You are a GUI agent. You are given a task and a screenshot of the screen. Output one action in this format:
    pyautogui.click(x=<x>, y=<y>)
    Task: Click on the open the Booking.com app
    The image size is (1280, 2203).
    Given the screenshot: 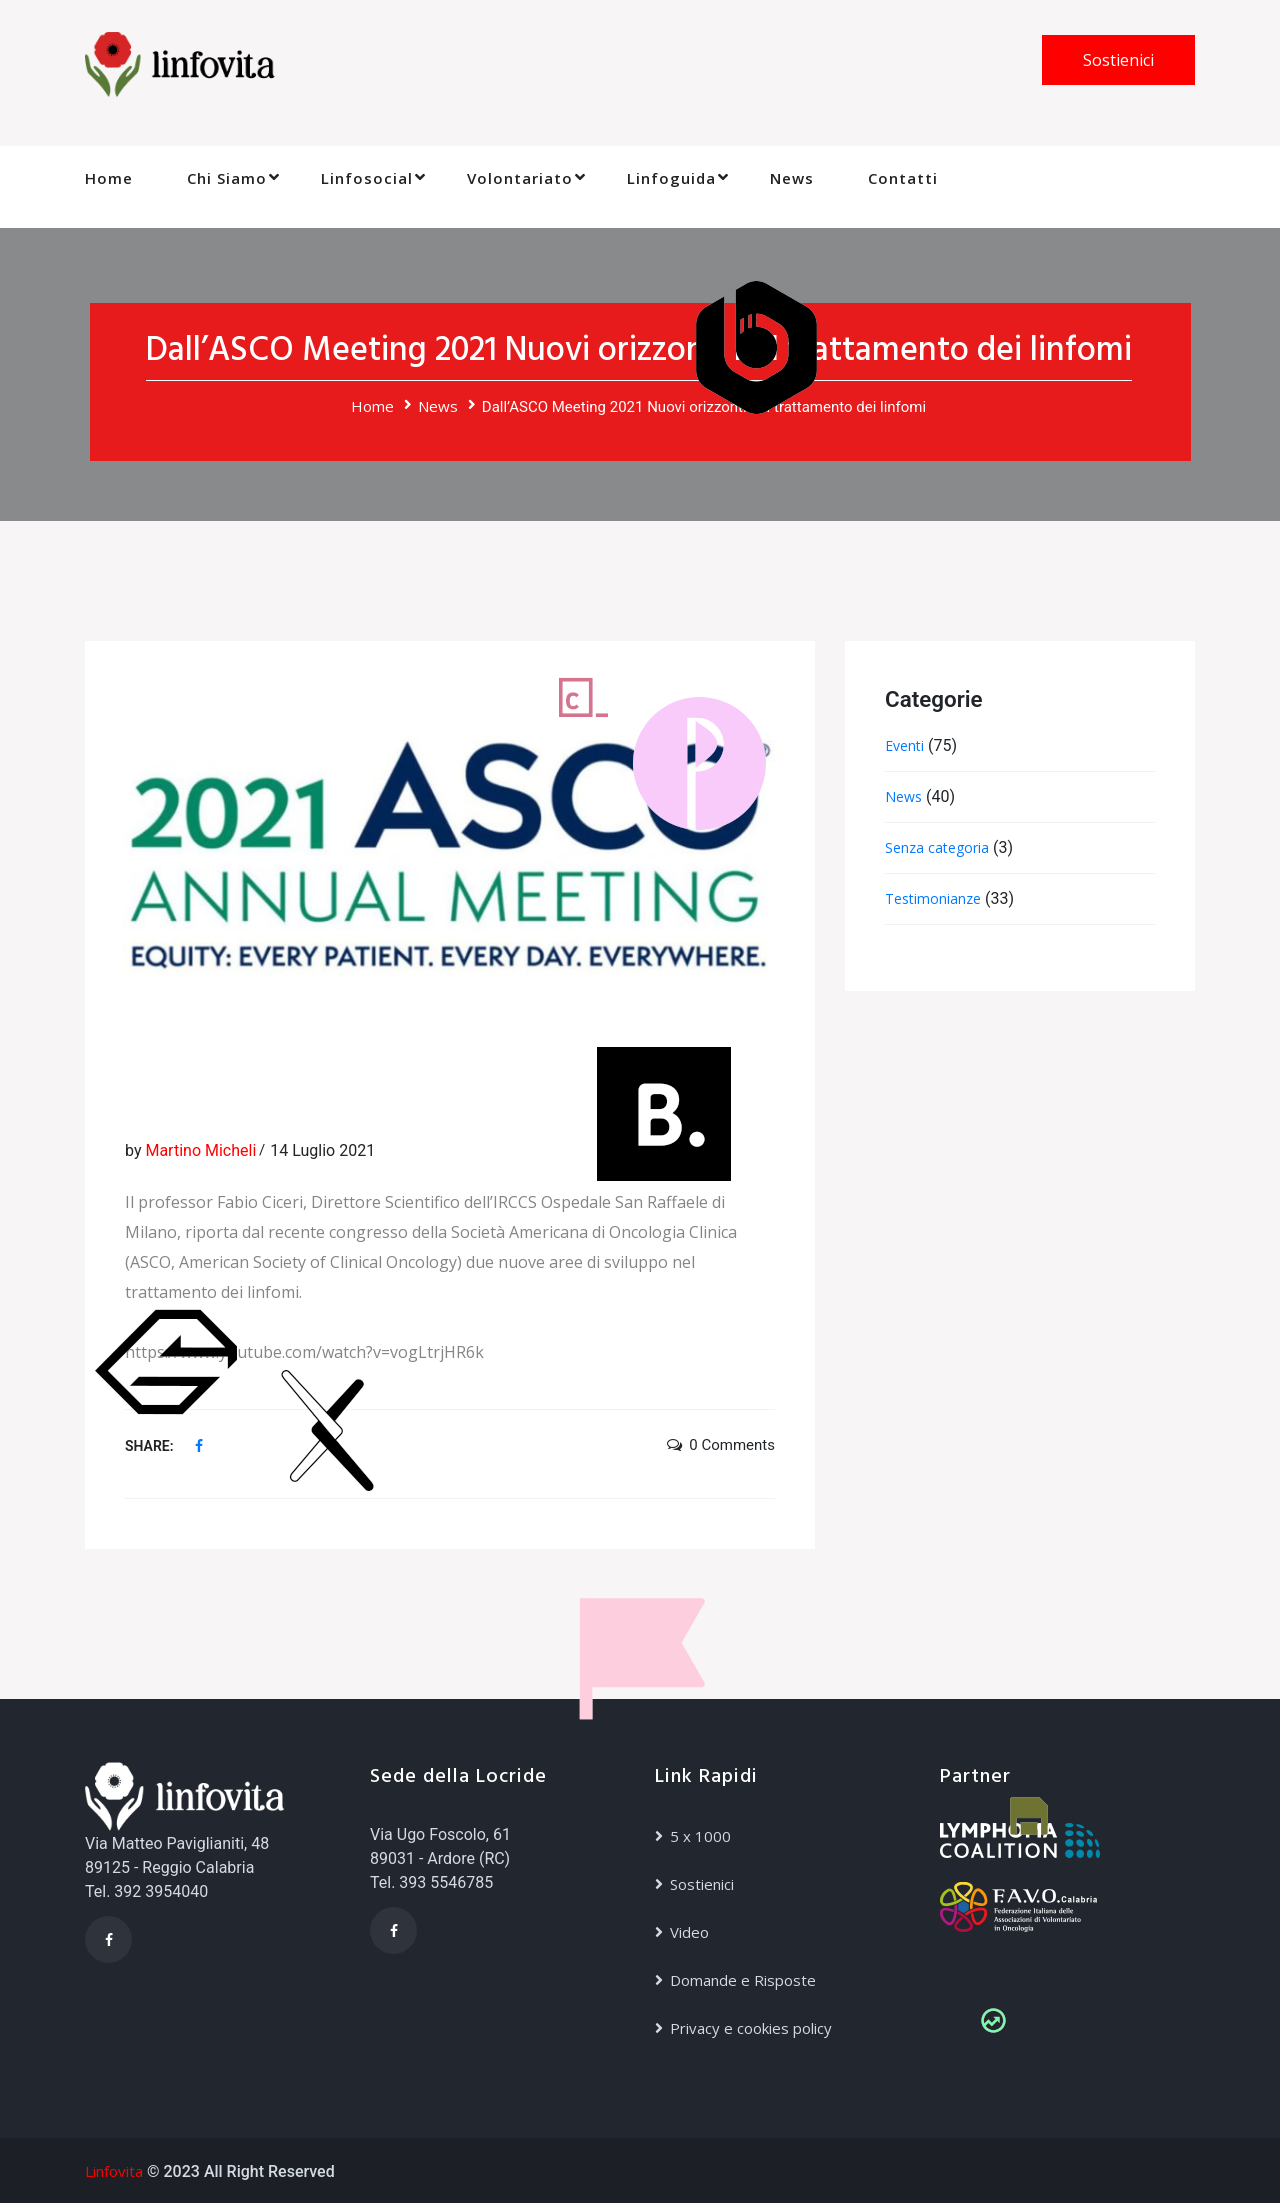 What is the action you would take?
    pyautogui.click(x=664, y=1114)
    